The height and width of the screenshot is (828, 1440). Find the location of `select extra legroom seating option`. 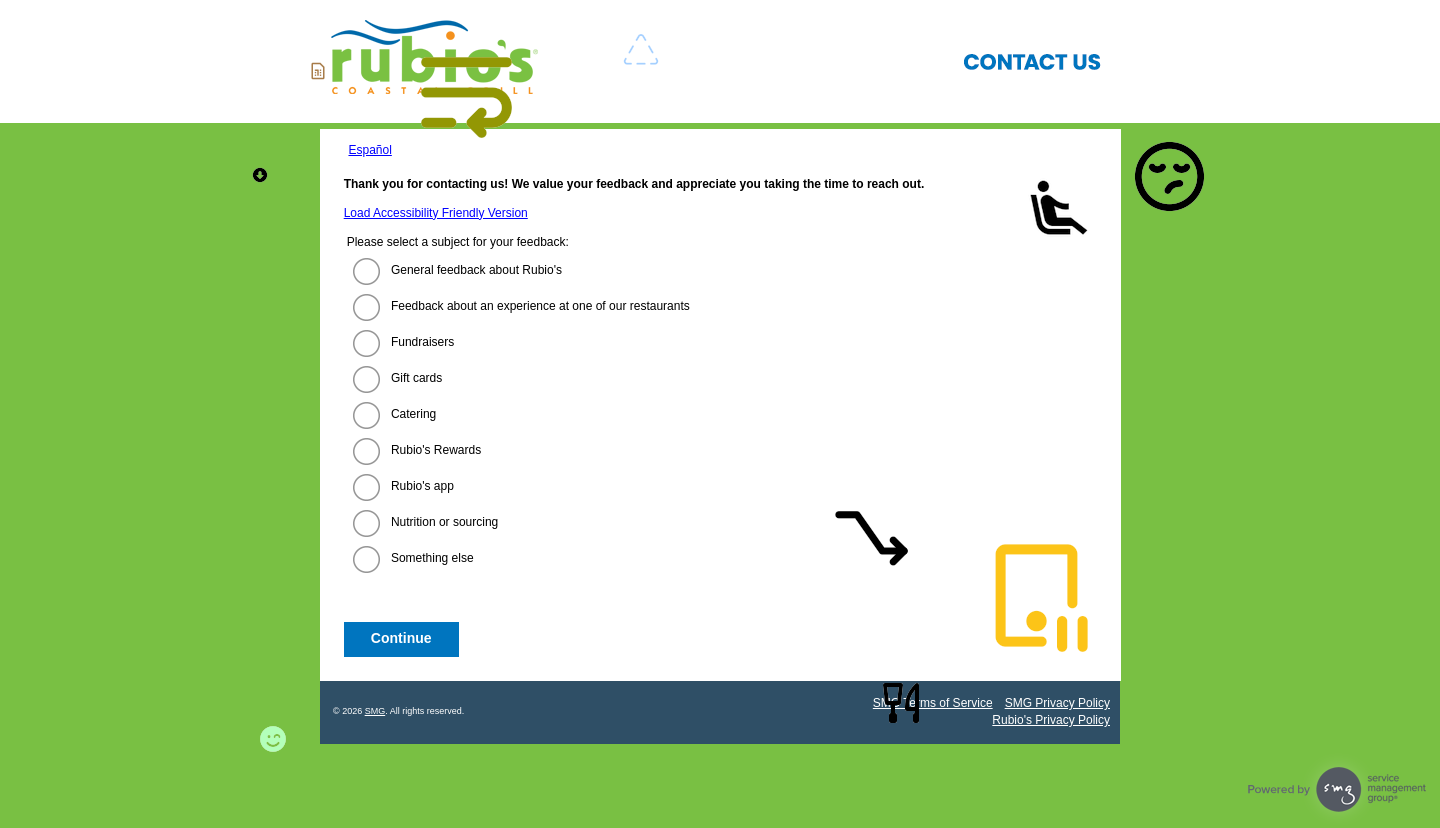

select extra legroom seating option is located at coordinates (1059, 209).